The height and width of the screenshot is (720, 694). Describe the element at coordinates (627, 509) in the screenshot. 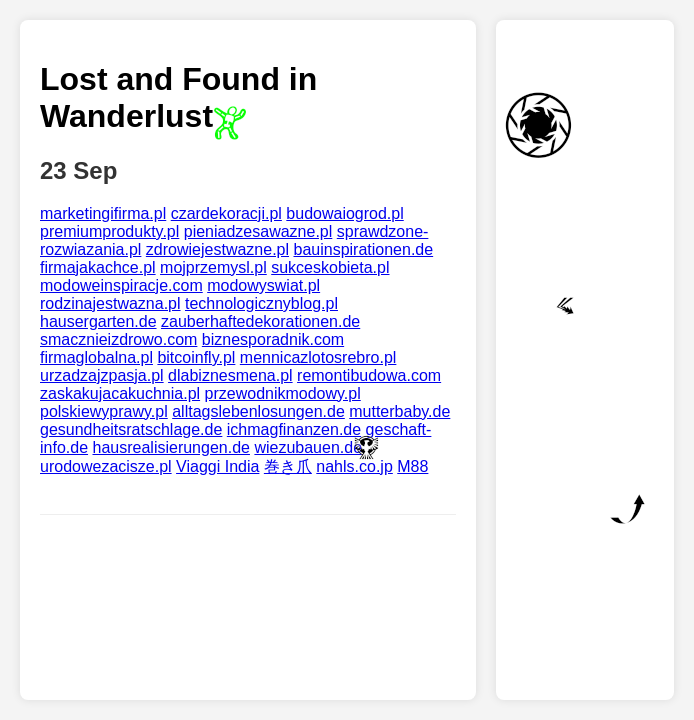

I see `perform an underhand throw or toss action` at that location.